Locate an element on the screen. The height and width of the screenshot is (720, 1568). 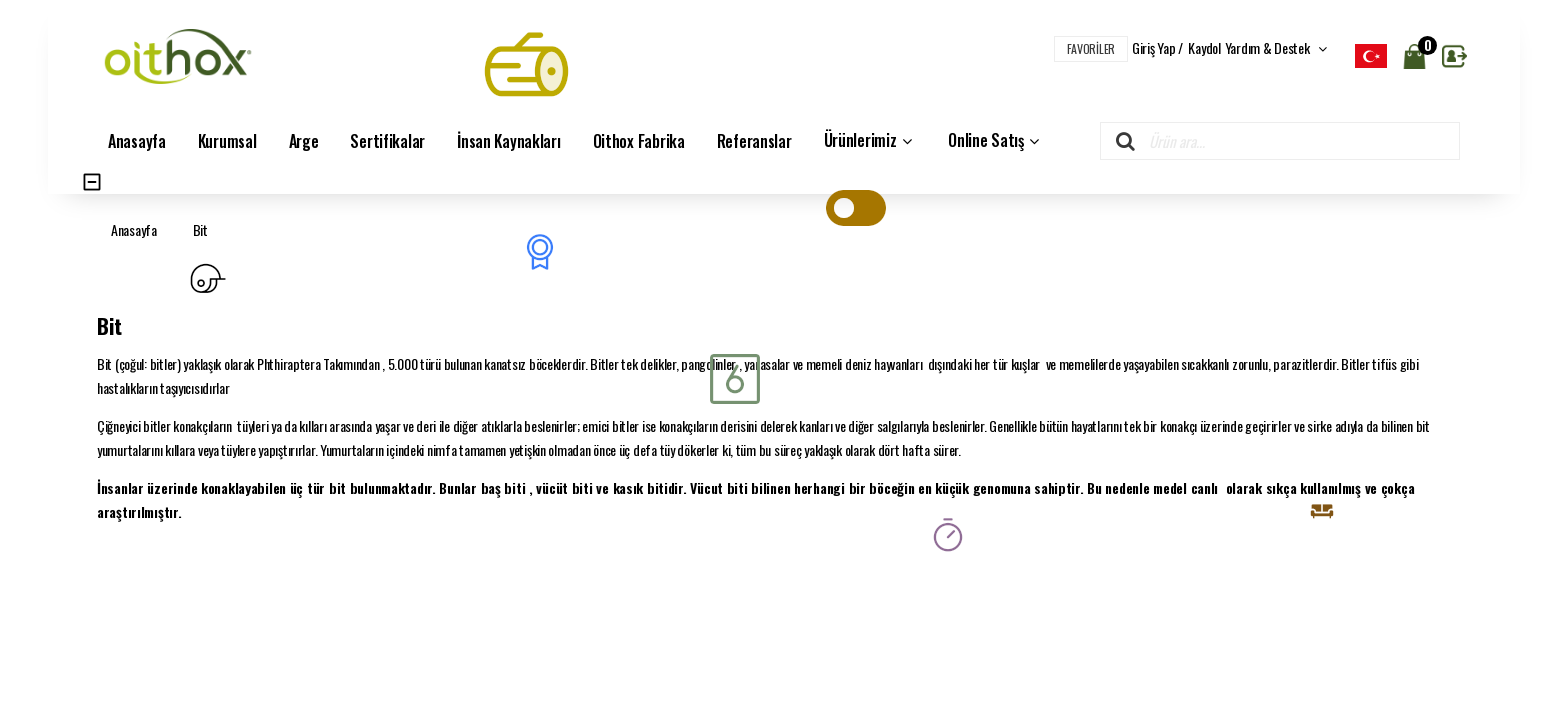
view achievements or awards is located at coordinates (540, 252).